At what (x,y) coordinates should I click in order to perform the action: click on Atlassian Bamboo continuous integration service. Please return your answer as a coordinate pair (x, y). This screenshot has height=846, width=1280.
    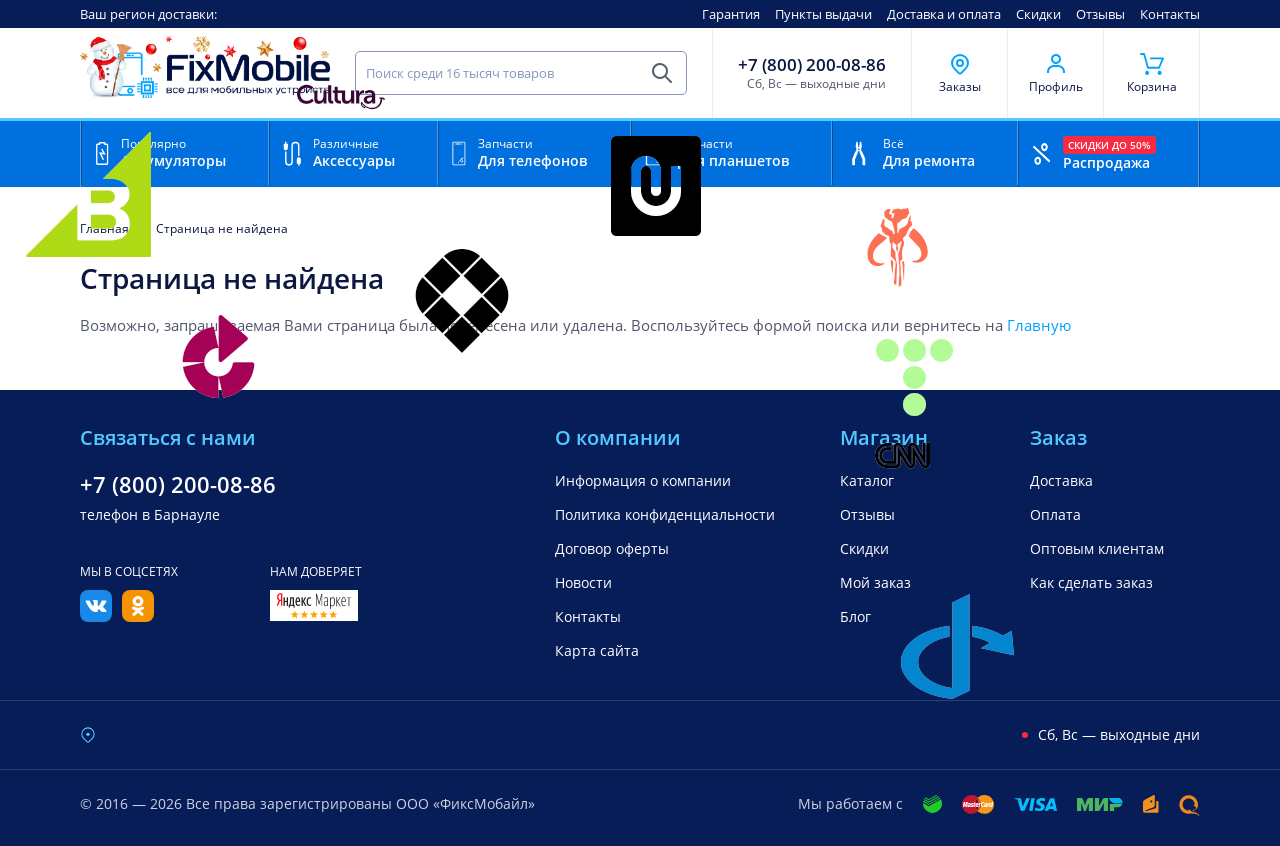
    Looking at the image, I should click on (218, 356).